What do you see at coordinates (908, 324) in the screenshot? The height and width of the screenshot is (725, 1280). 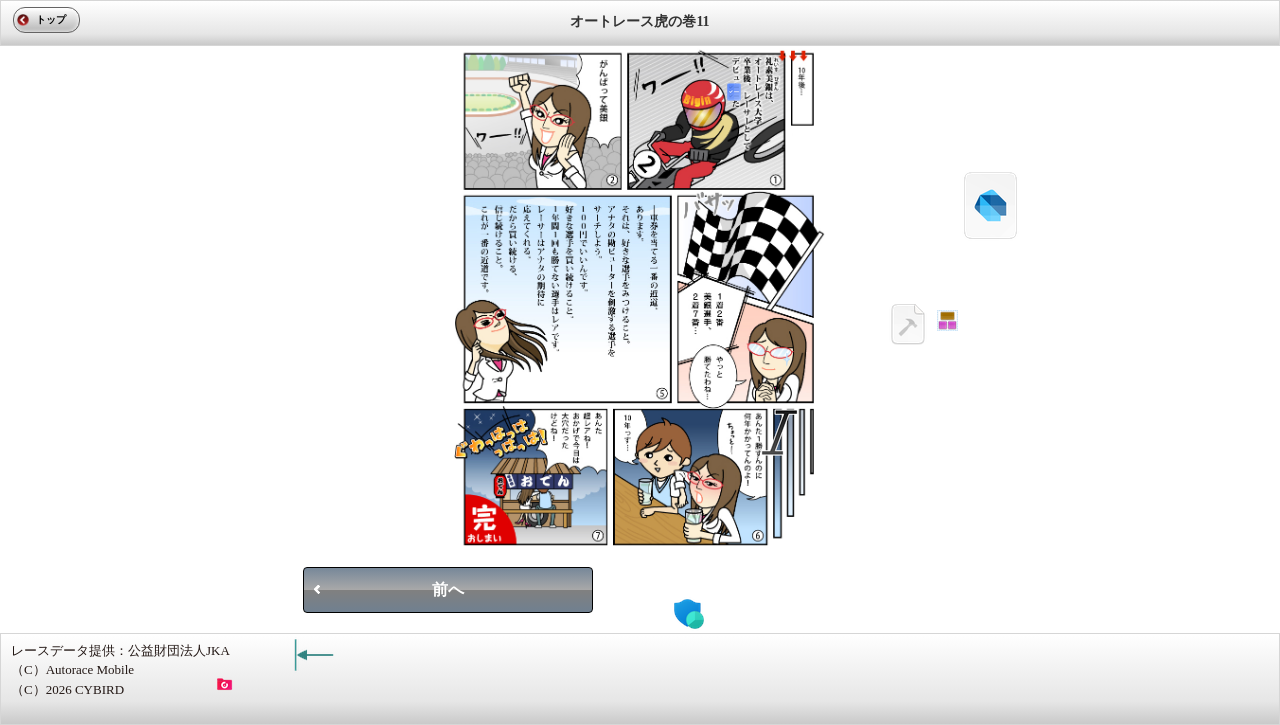 I see `a cmake build configuration file` at bounding box center [908, 324].